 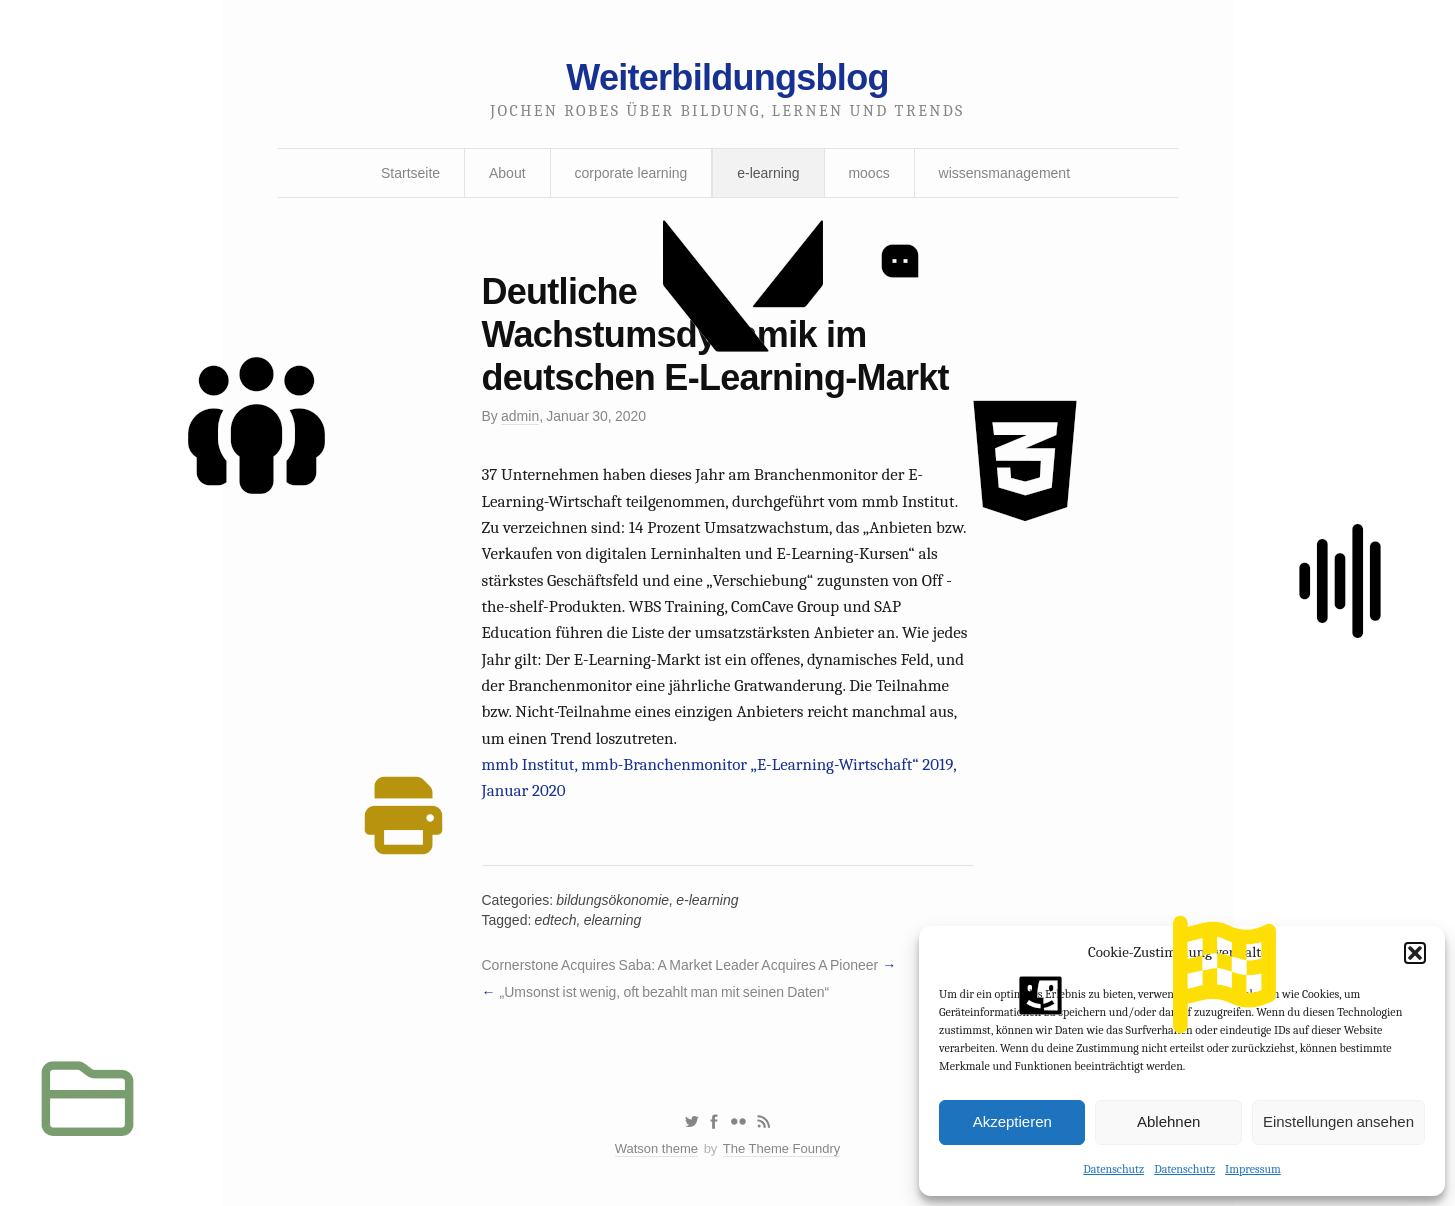 I want to click on access a folder or directory, so click(x=87, y=1101).